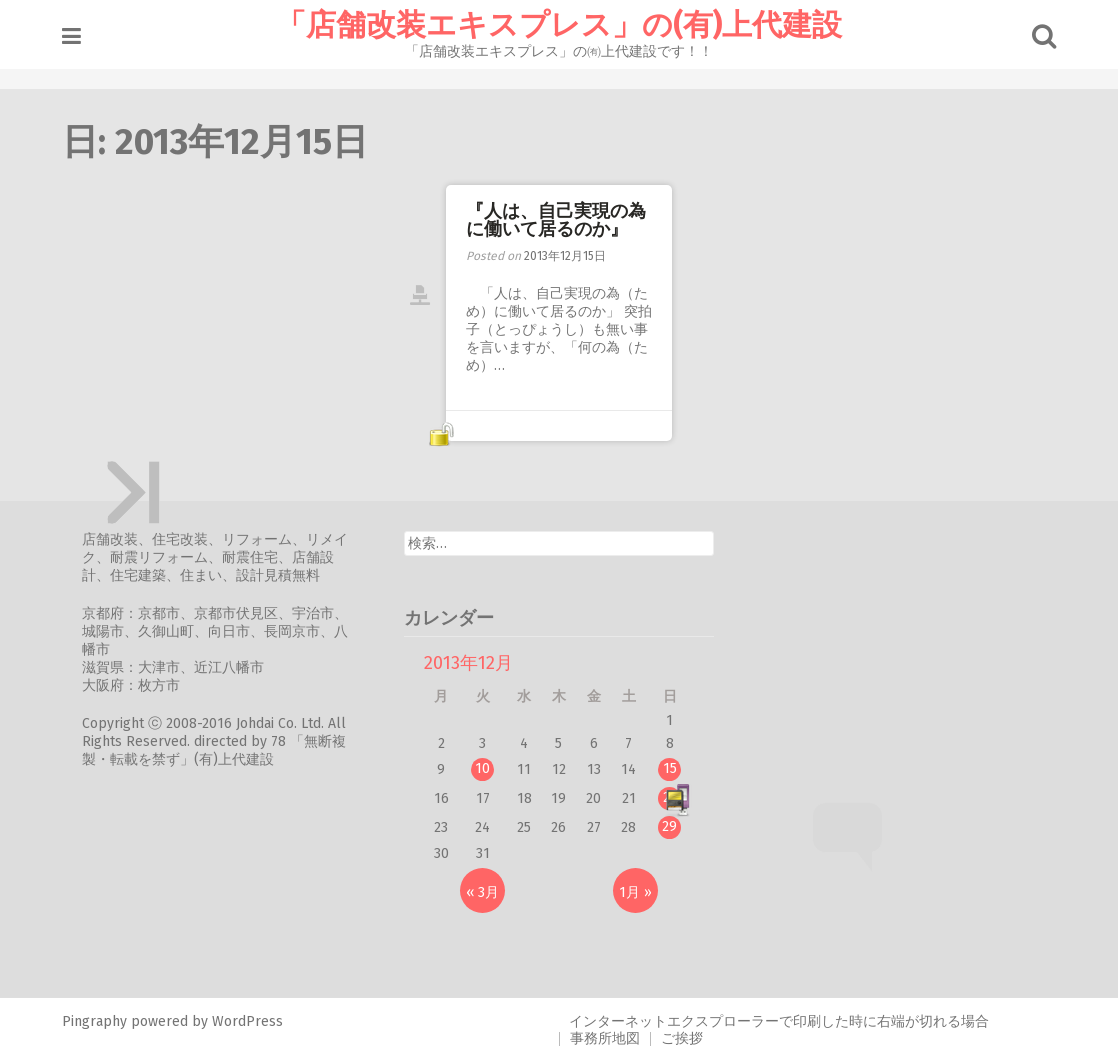 The image size is (1118, 1062). Describe the element at coordinates (421, 293) in the screenshot. I see `connect to a network printer` at that location.